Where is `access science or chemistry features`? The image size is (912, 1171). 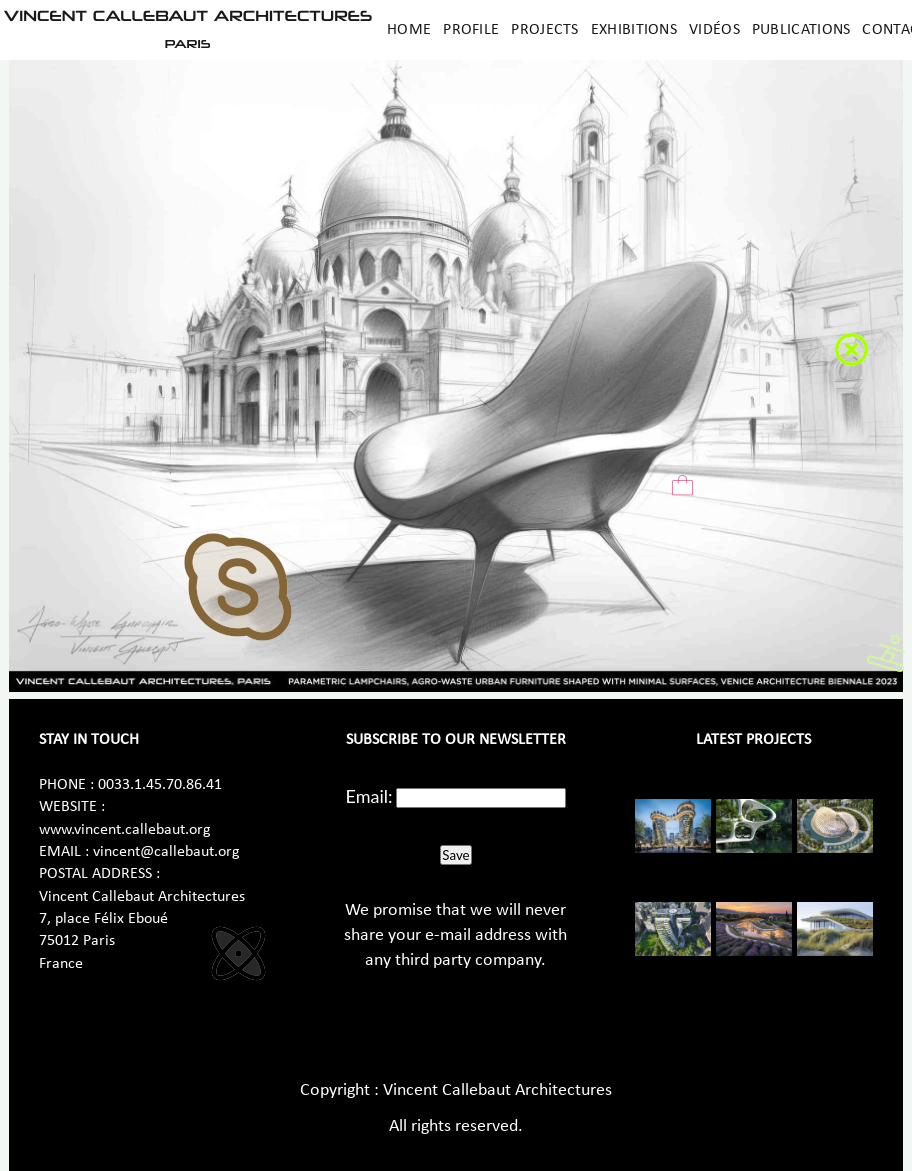
access science or chemistry features is located at coordinates (238, 953).